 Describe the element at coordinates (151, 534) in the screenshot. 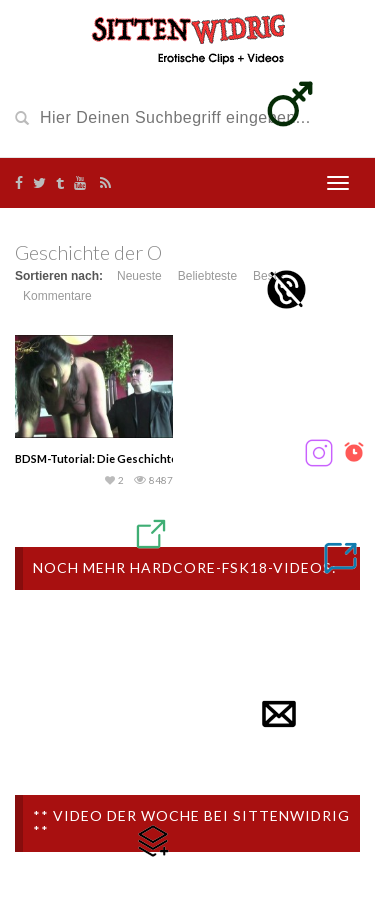

I see `open link in a new window or tab` at that location.